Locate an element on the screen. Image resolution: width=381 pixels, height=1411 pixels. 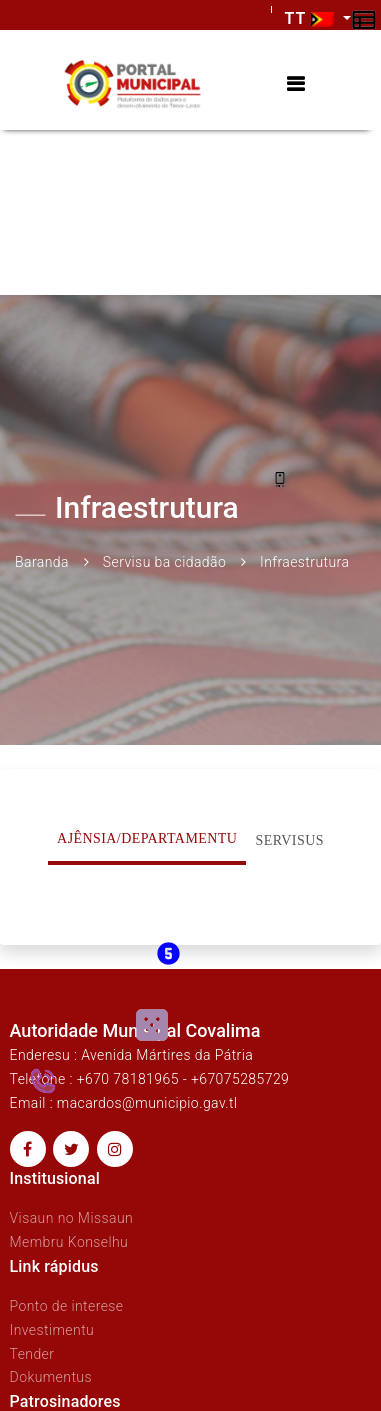
view data in table format is located at coordinates (364, 20).